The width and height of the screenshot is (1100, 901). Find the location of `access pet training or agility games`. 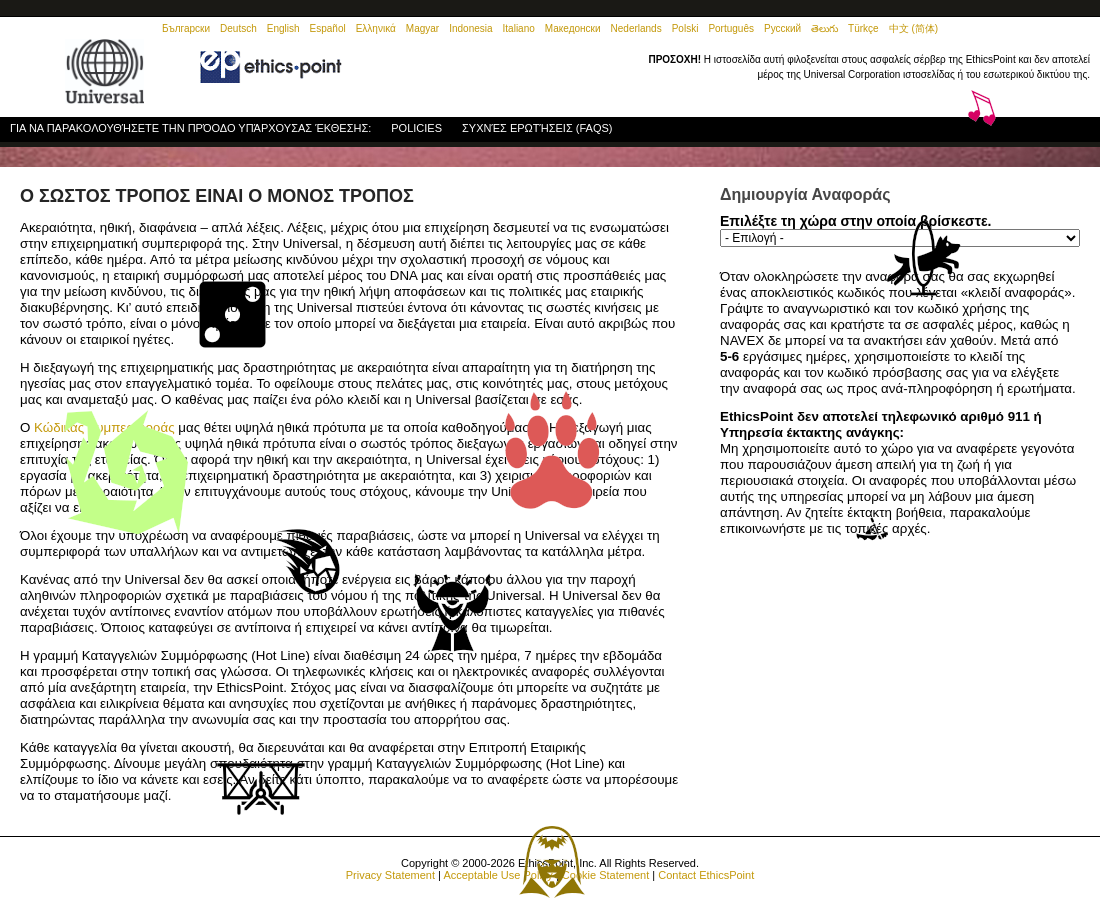

access pet training or agility games is located at coordinates (923, 257).